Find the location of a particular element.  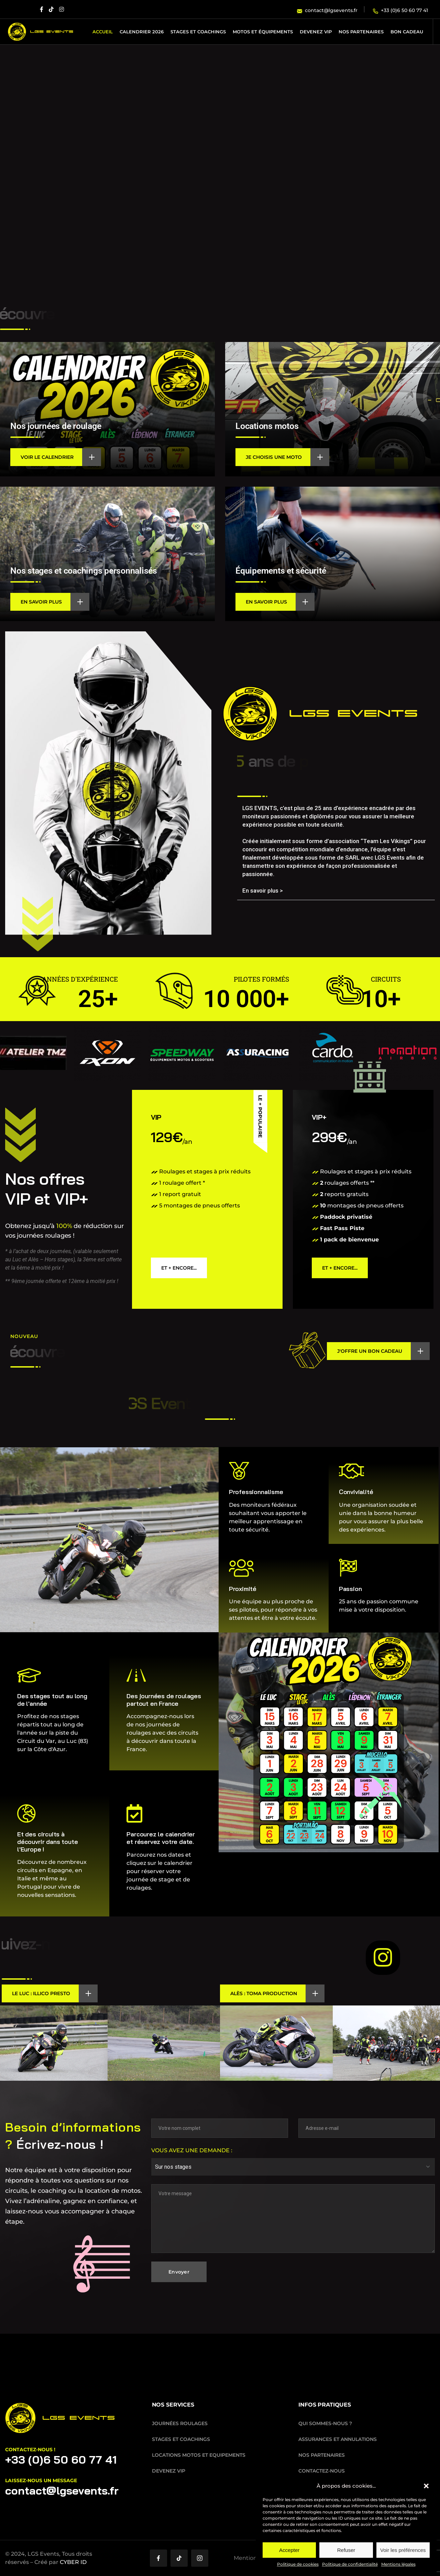

view sheet music or musical scores is located at coordinates (102, 2264).